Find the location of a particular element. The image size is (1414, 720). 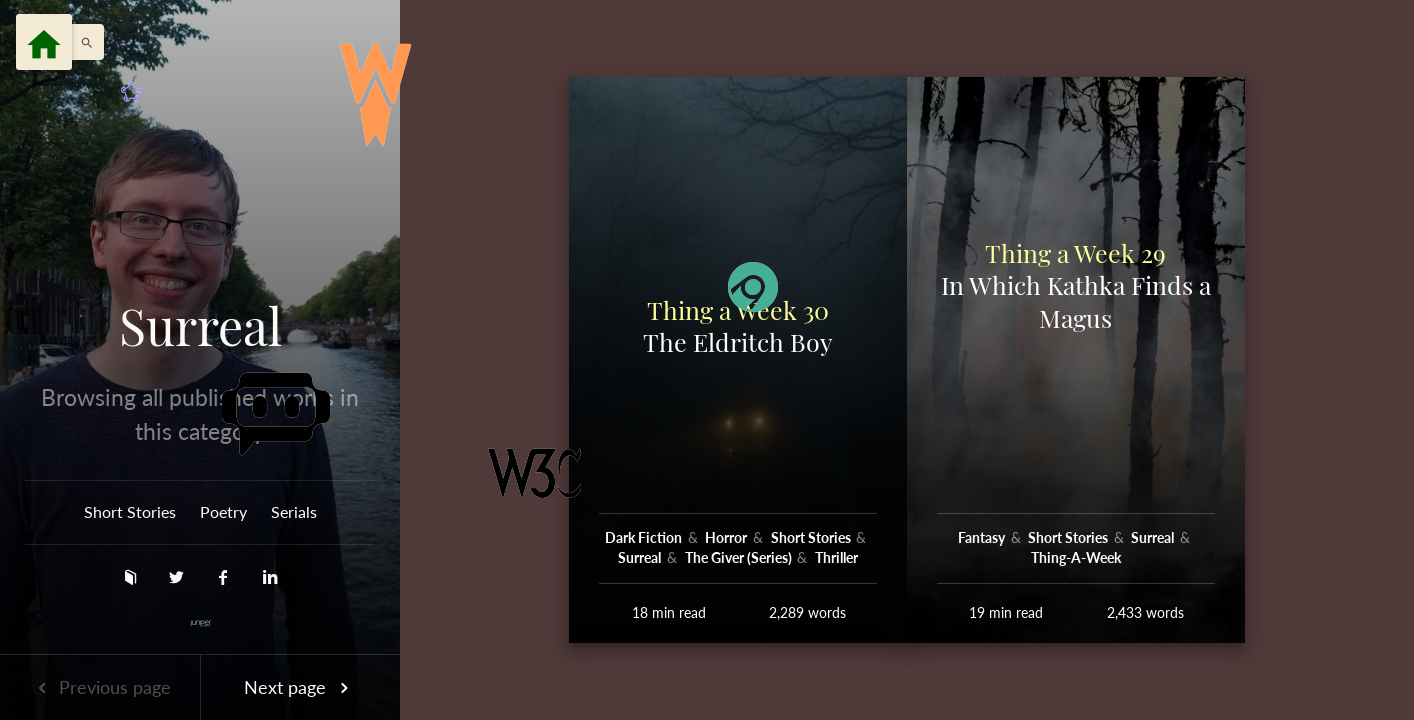

world wide web consortium (w3c) logo is located at coordinates (534, 471).